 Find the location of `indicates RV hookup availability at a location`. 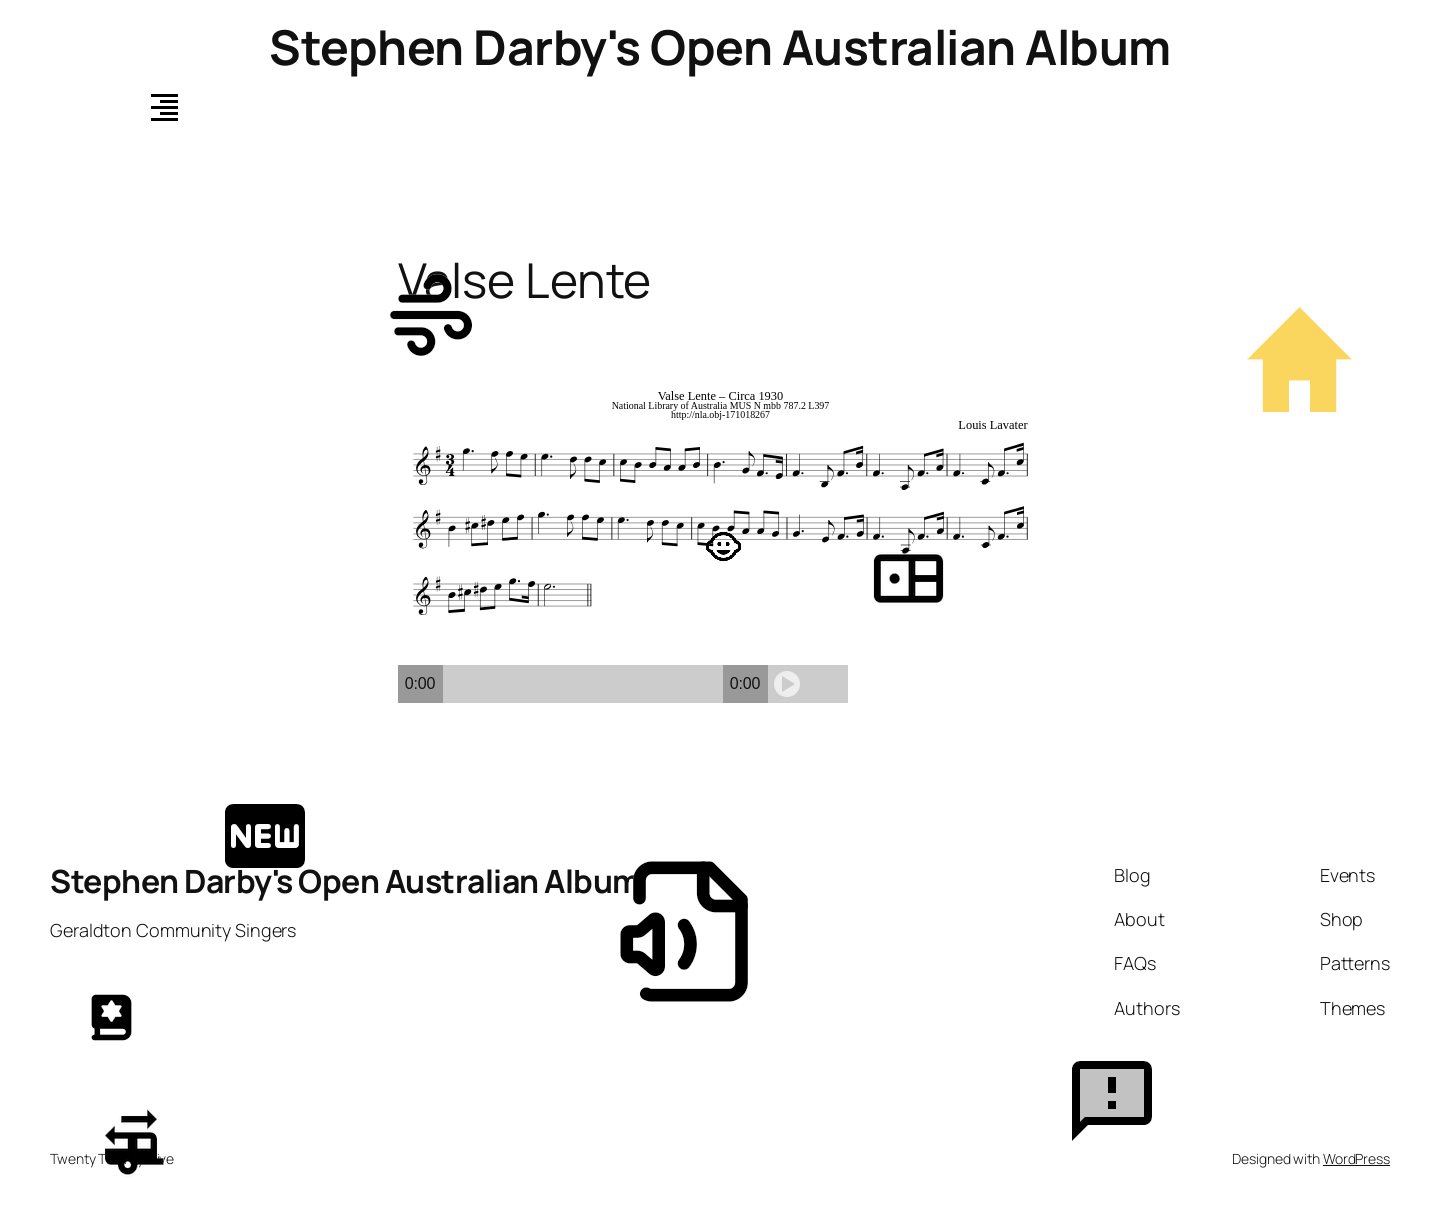

indicates RV hookup availability at a location is located at coordinates (131, 1142).